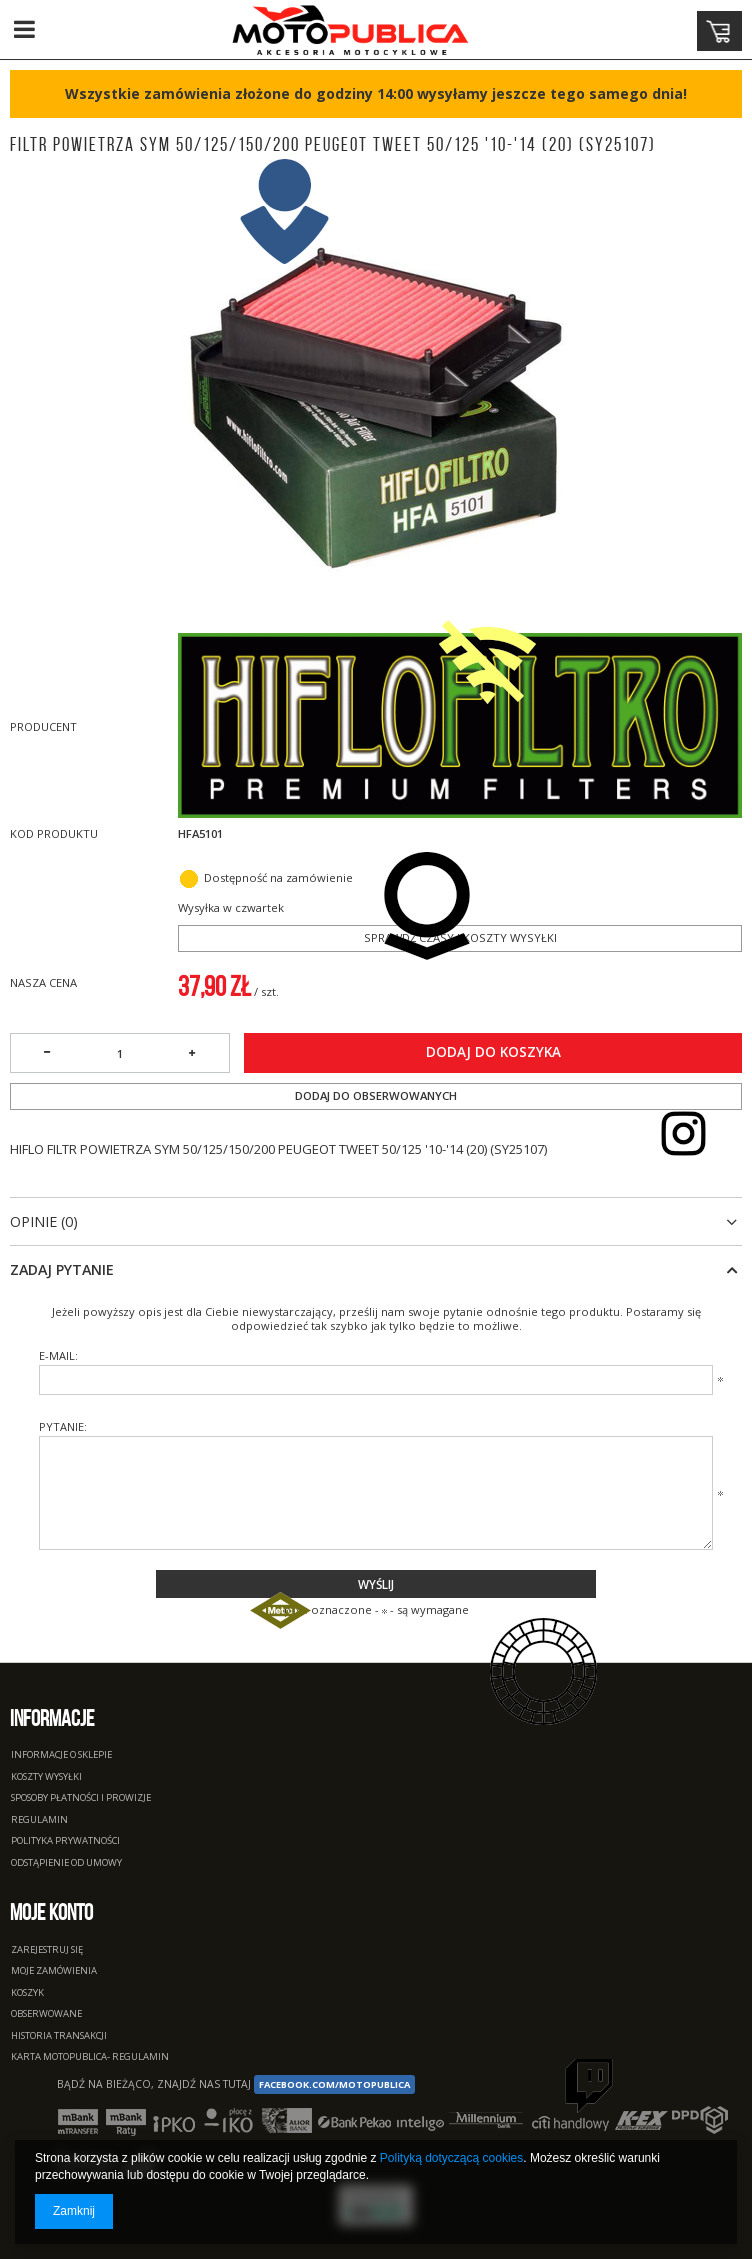 This screenshot has width=752, height=2259. Describe the element at coordinates (543, 1671) in the screenshot. I see `open the VSCO photo editing app` at that location.